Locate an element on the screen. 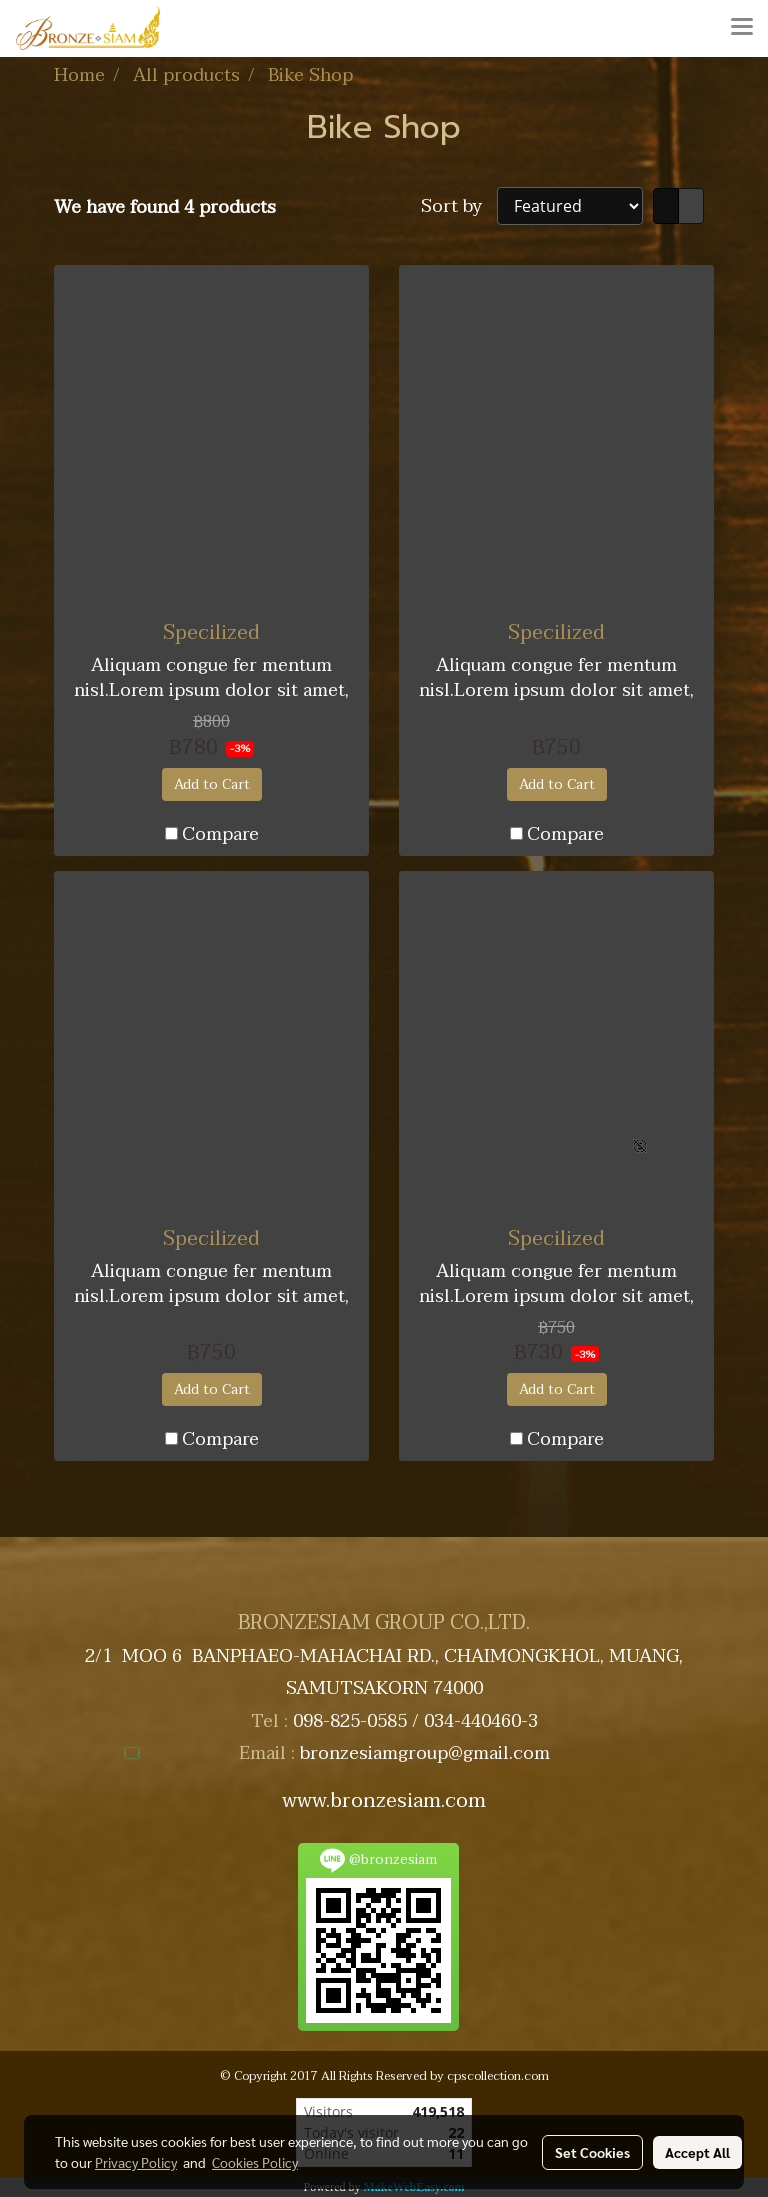  select or define a region is located at coordinates (132, 1753).